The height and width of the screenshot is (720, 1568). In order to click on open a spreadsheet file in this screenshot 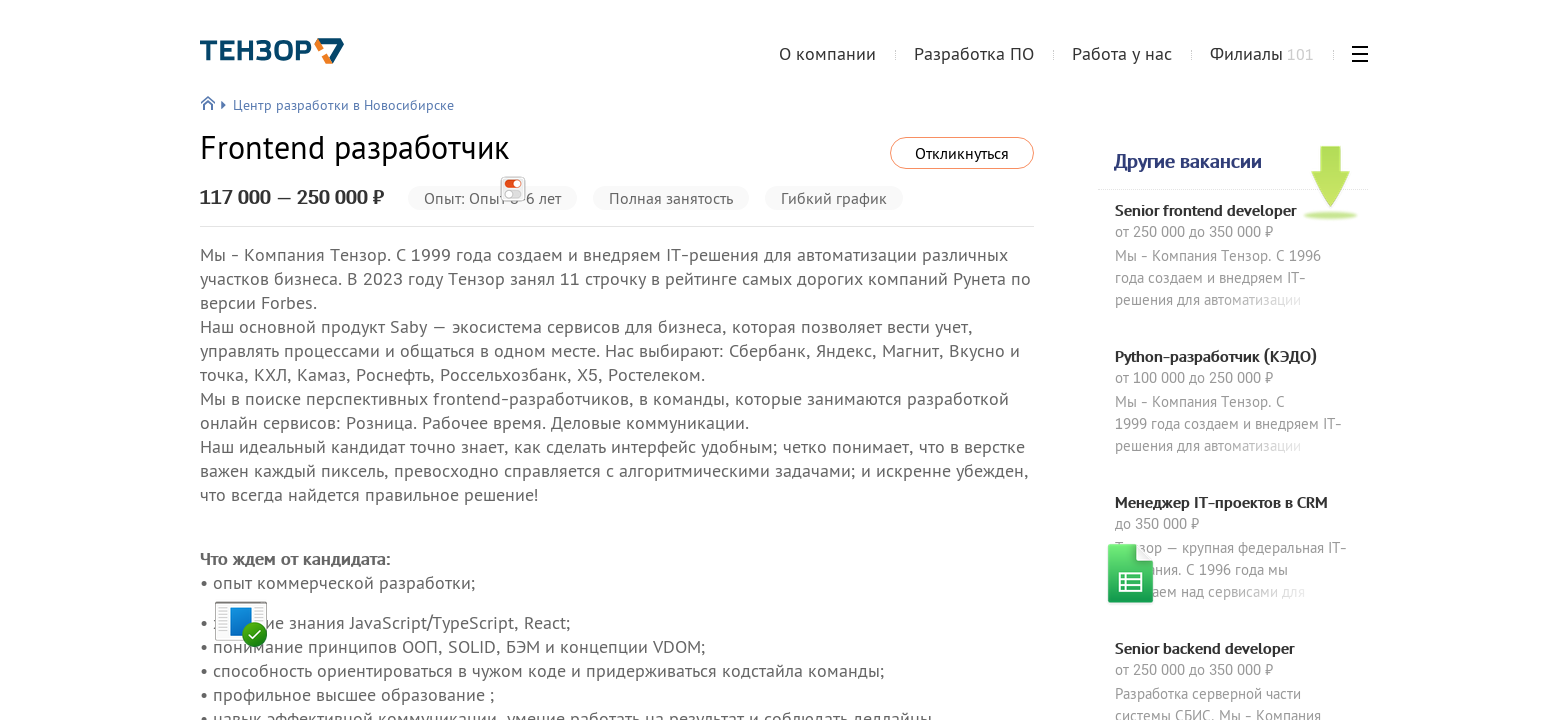, I will do `click(1130, 574)`.